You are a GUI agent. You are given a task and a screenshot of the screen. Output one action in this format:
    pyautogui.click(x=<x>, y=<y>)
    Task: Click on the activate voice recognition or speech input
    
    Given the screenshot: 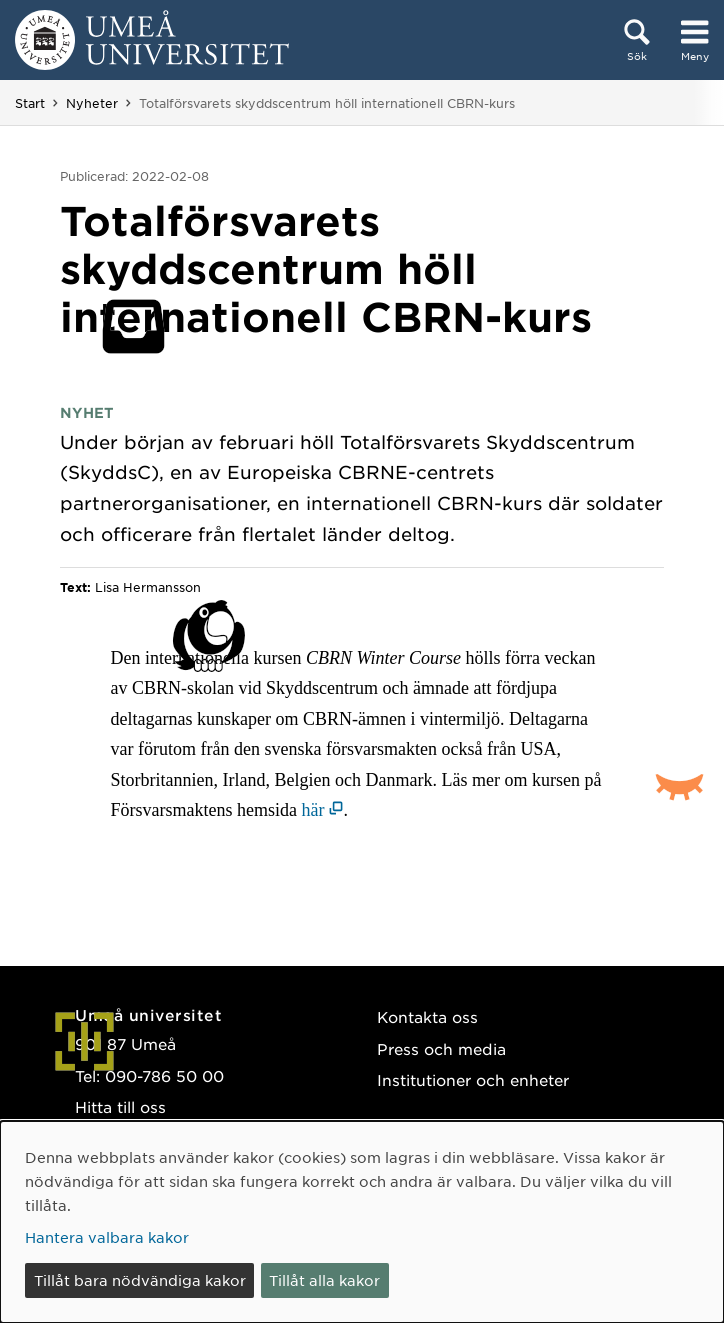 What is the action you would take?
    pyautogui.click(x=84, y=1041)
    